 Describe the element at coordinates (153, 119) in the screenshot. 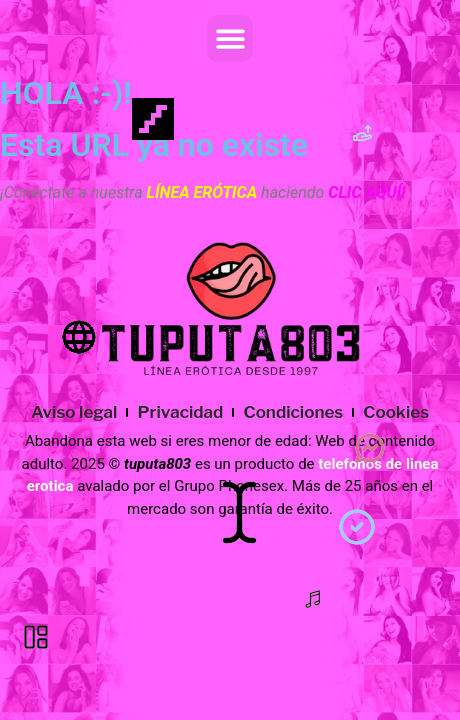

I see `indicates stairs or stairway access` at that location.